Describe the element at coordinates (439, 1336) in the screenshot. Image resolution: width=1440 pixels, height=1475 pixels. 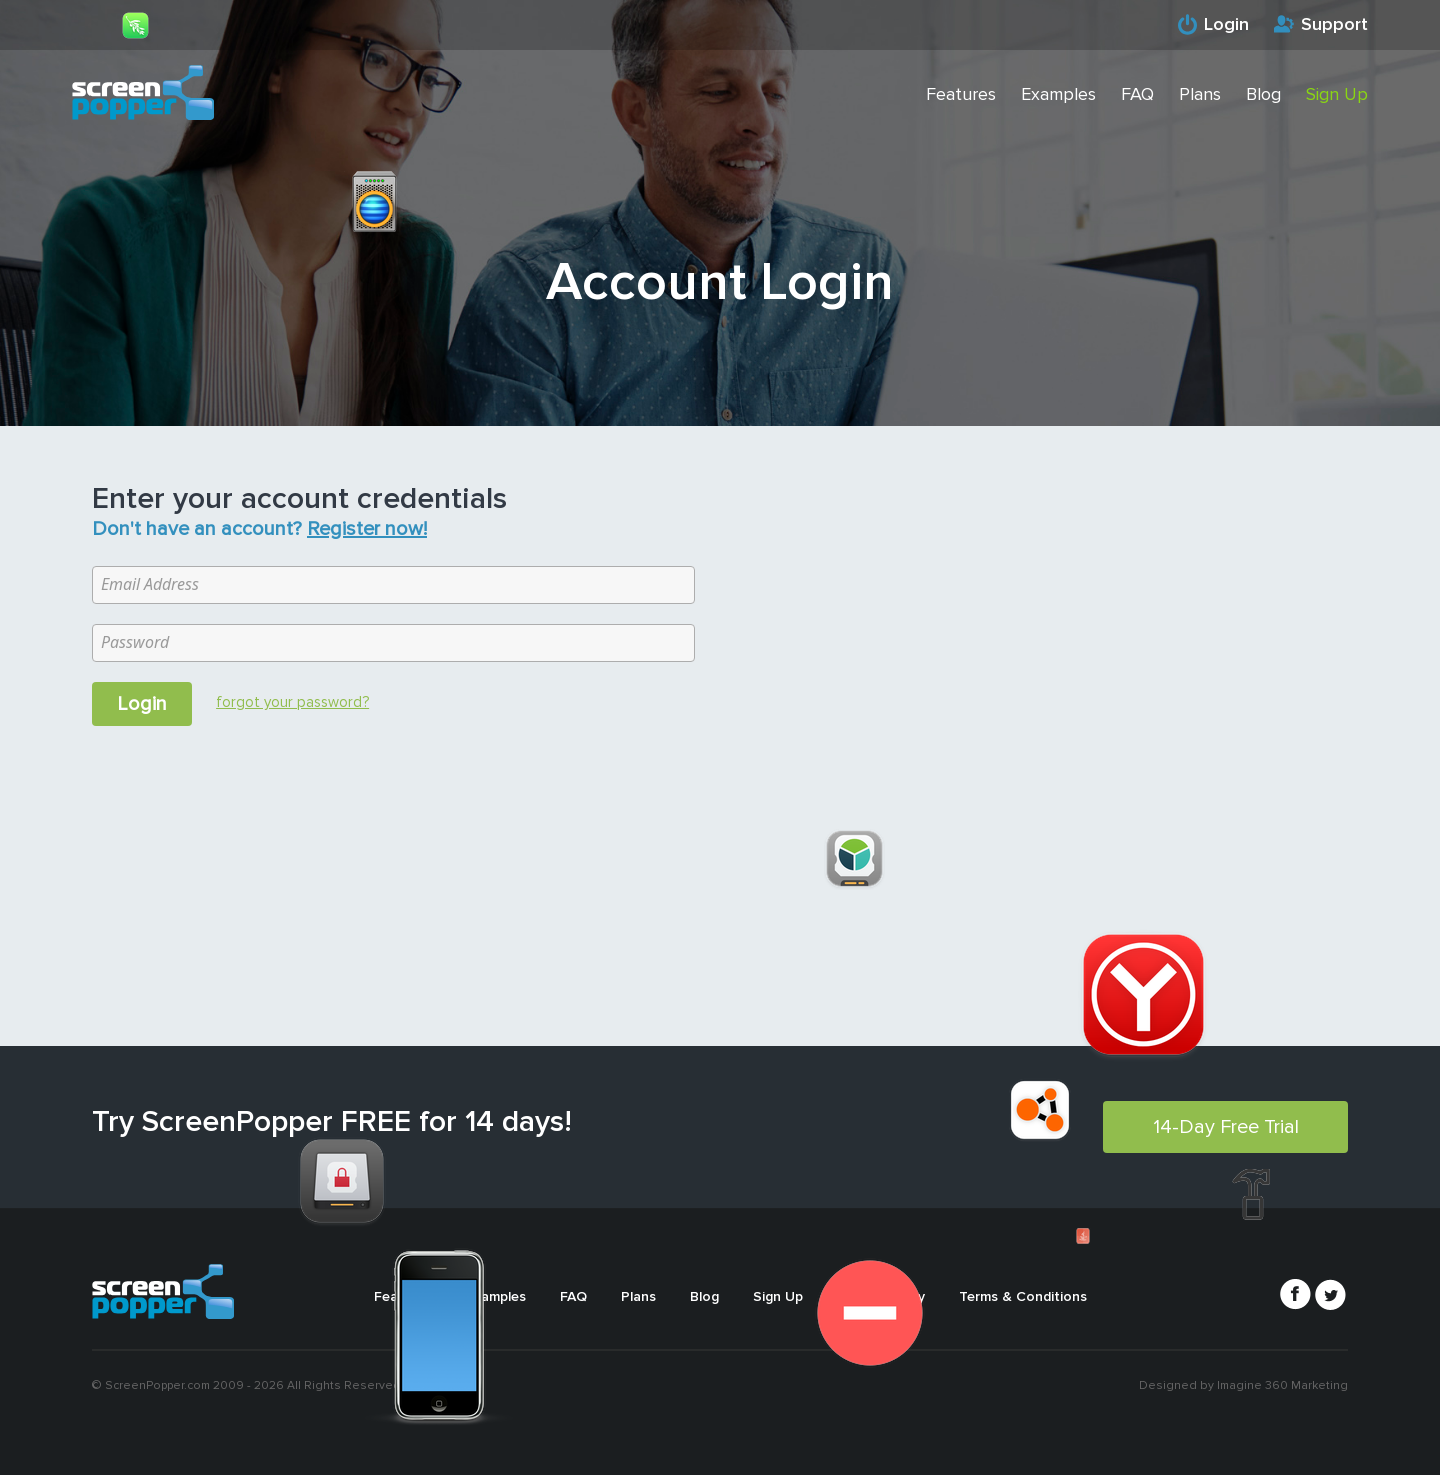
I see `connect or sync an iPhone device` at that location.